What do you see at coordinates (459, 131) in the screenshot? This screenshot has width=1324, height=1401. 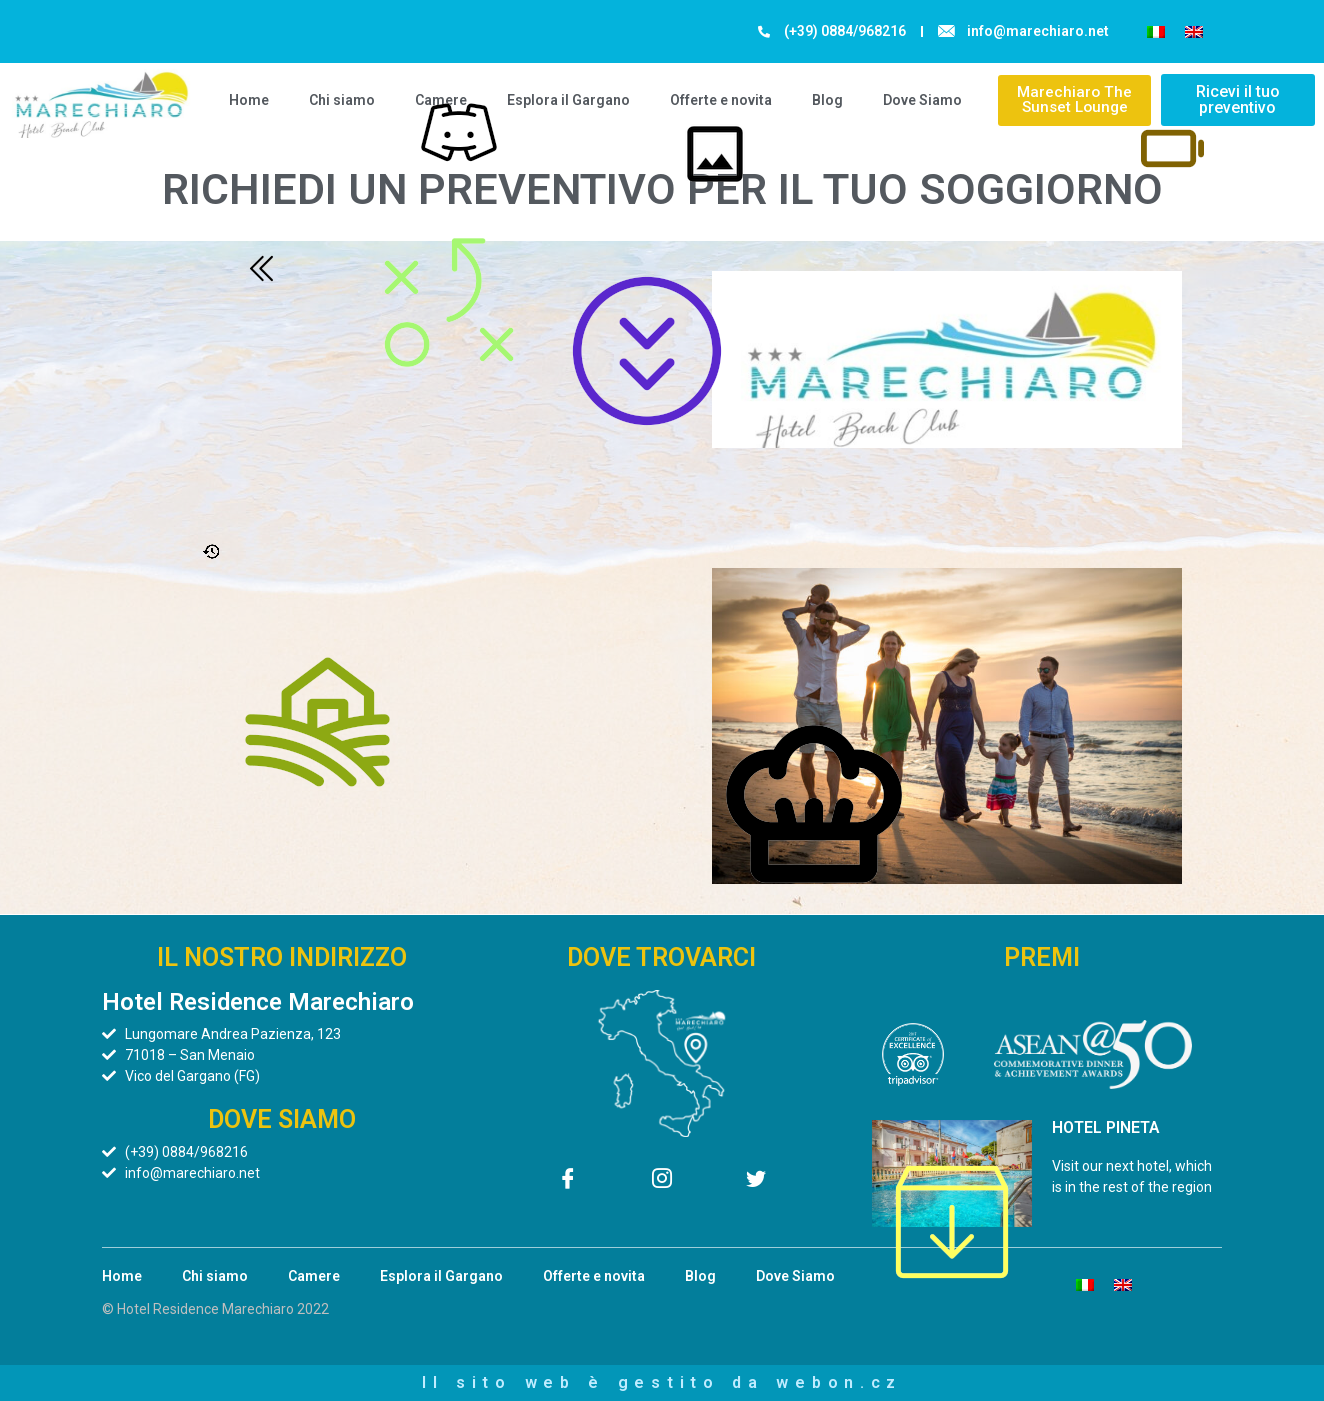 I see `open Discord` at bounding box center [459, 131].